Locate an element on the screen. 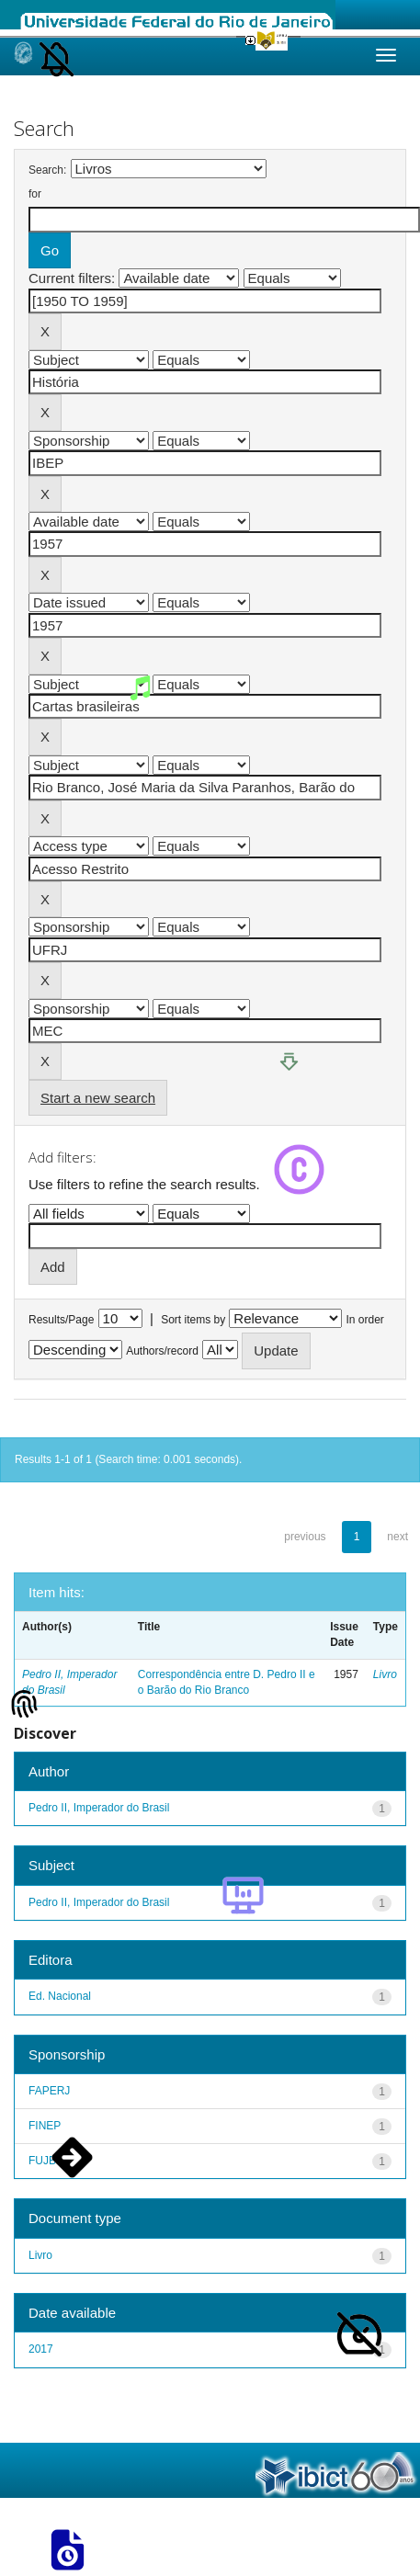  mute notifications is located at coordinates (56, 59).